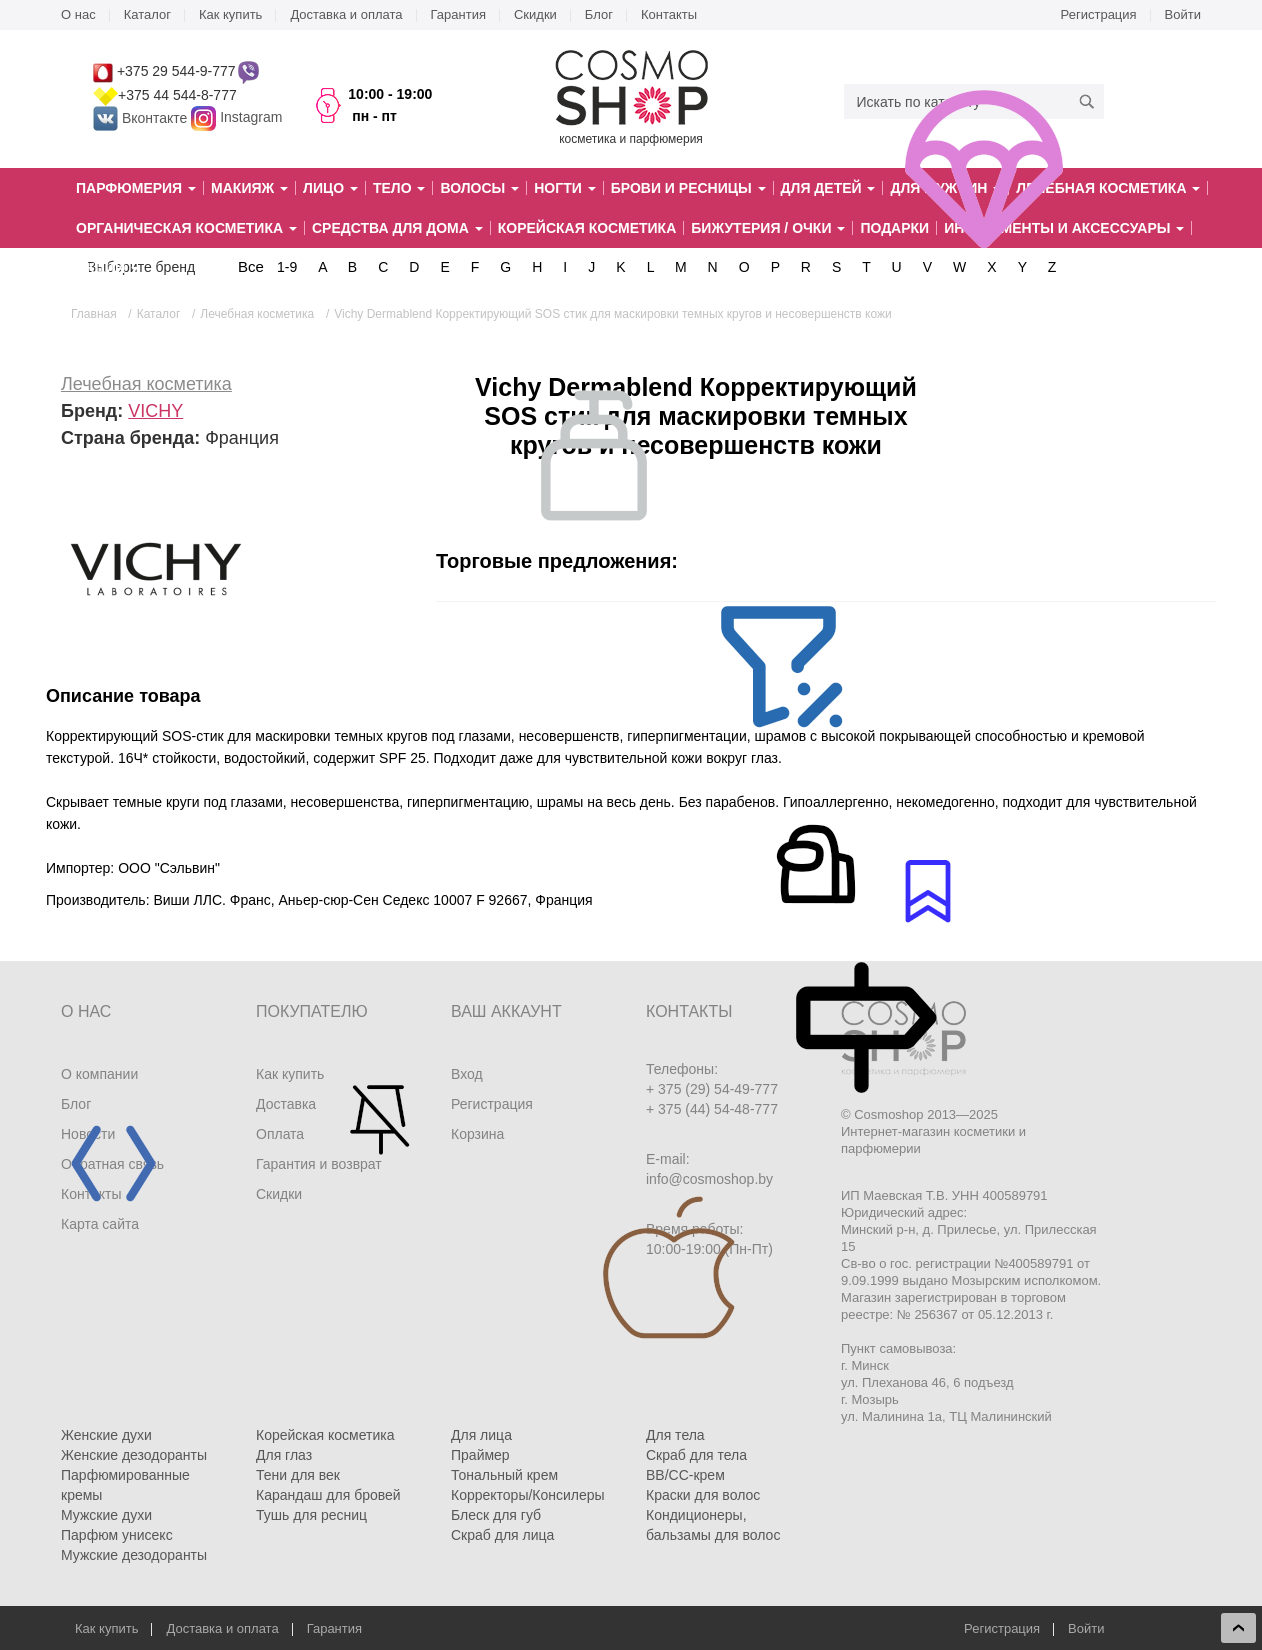 This screenshot has width=1262, height=1650. I want to click on navigate to directions or wayfinding, so click(861, 1027).